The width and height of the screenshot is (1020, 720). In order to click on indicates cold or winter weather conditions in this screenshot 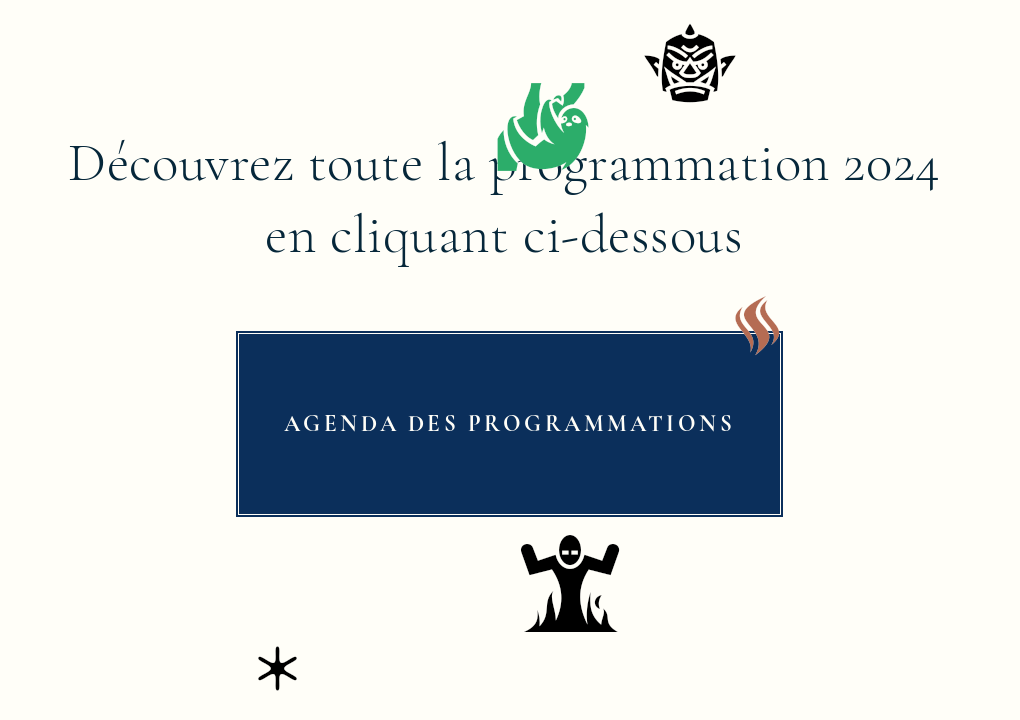, I will do `click(277, 668)`.